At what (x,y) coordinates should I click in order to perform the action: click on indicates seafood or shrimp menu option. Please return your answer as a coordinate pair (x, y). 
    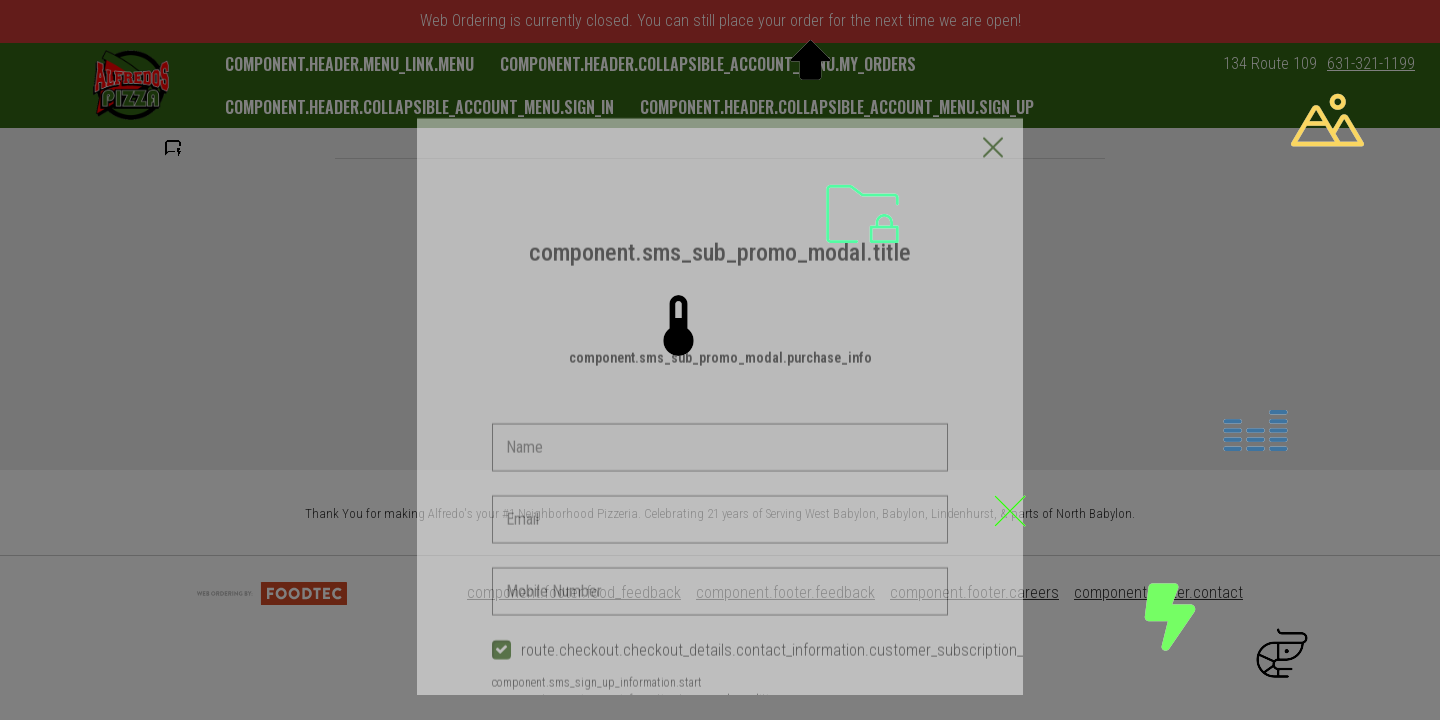
    Looking at the image, I should click on (1282, 654).